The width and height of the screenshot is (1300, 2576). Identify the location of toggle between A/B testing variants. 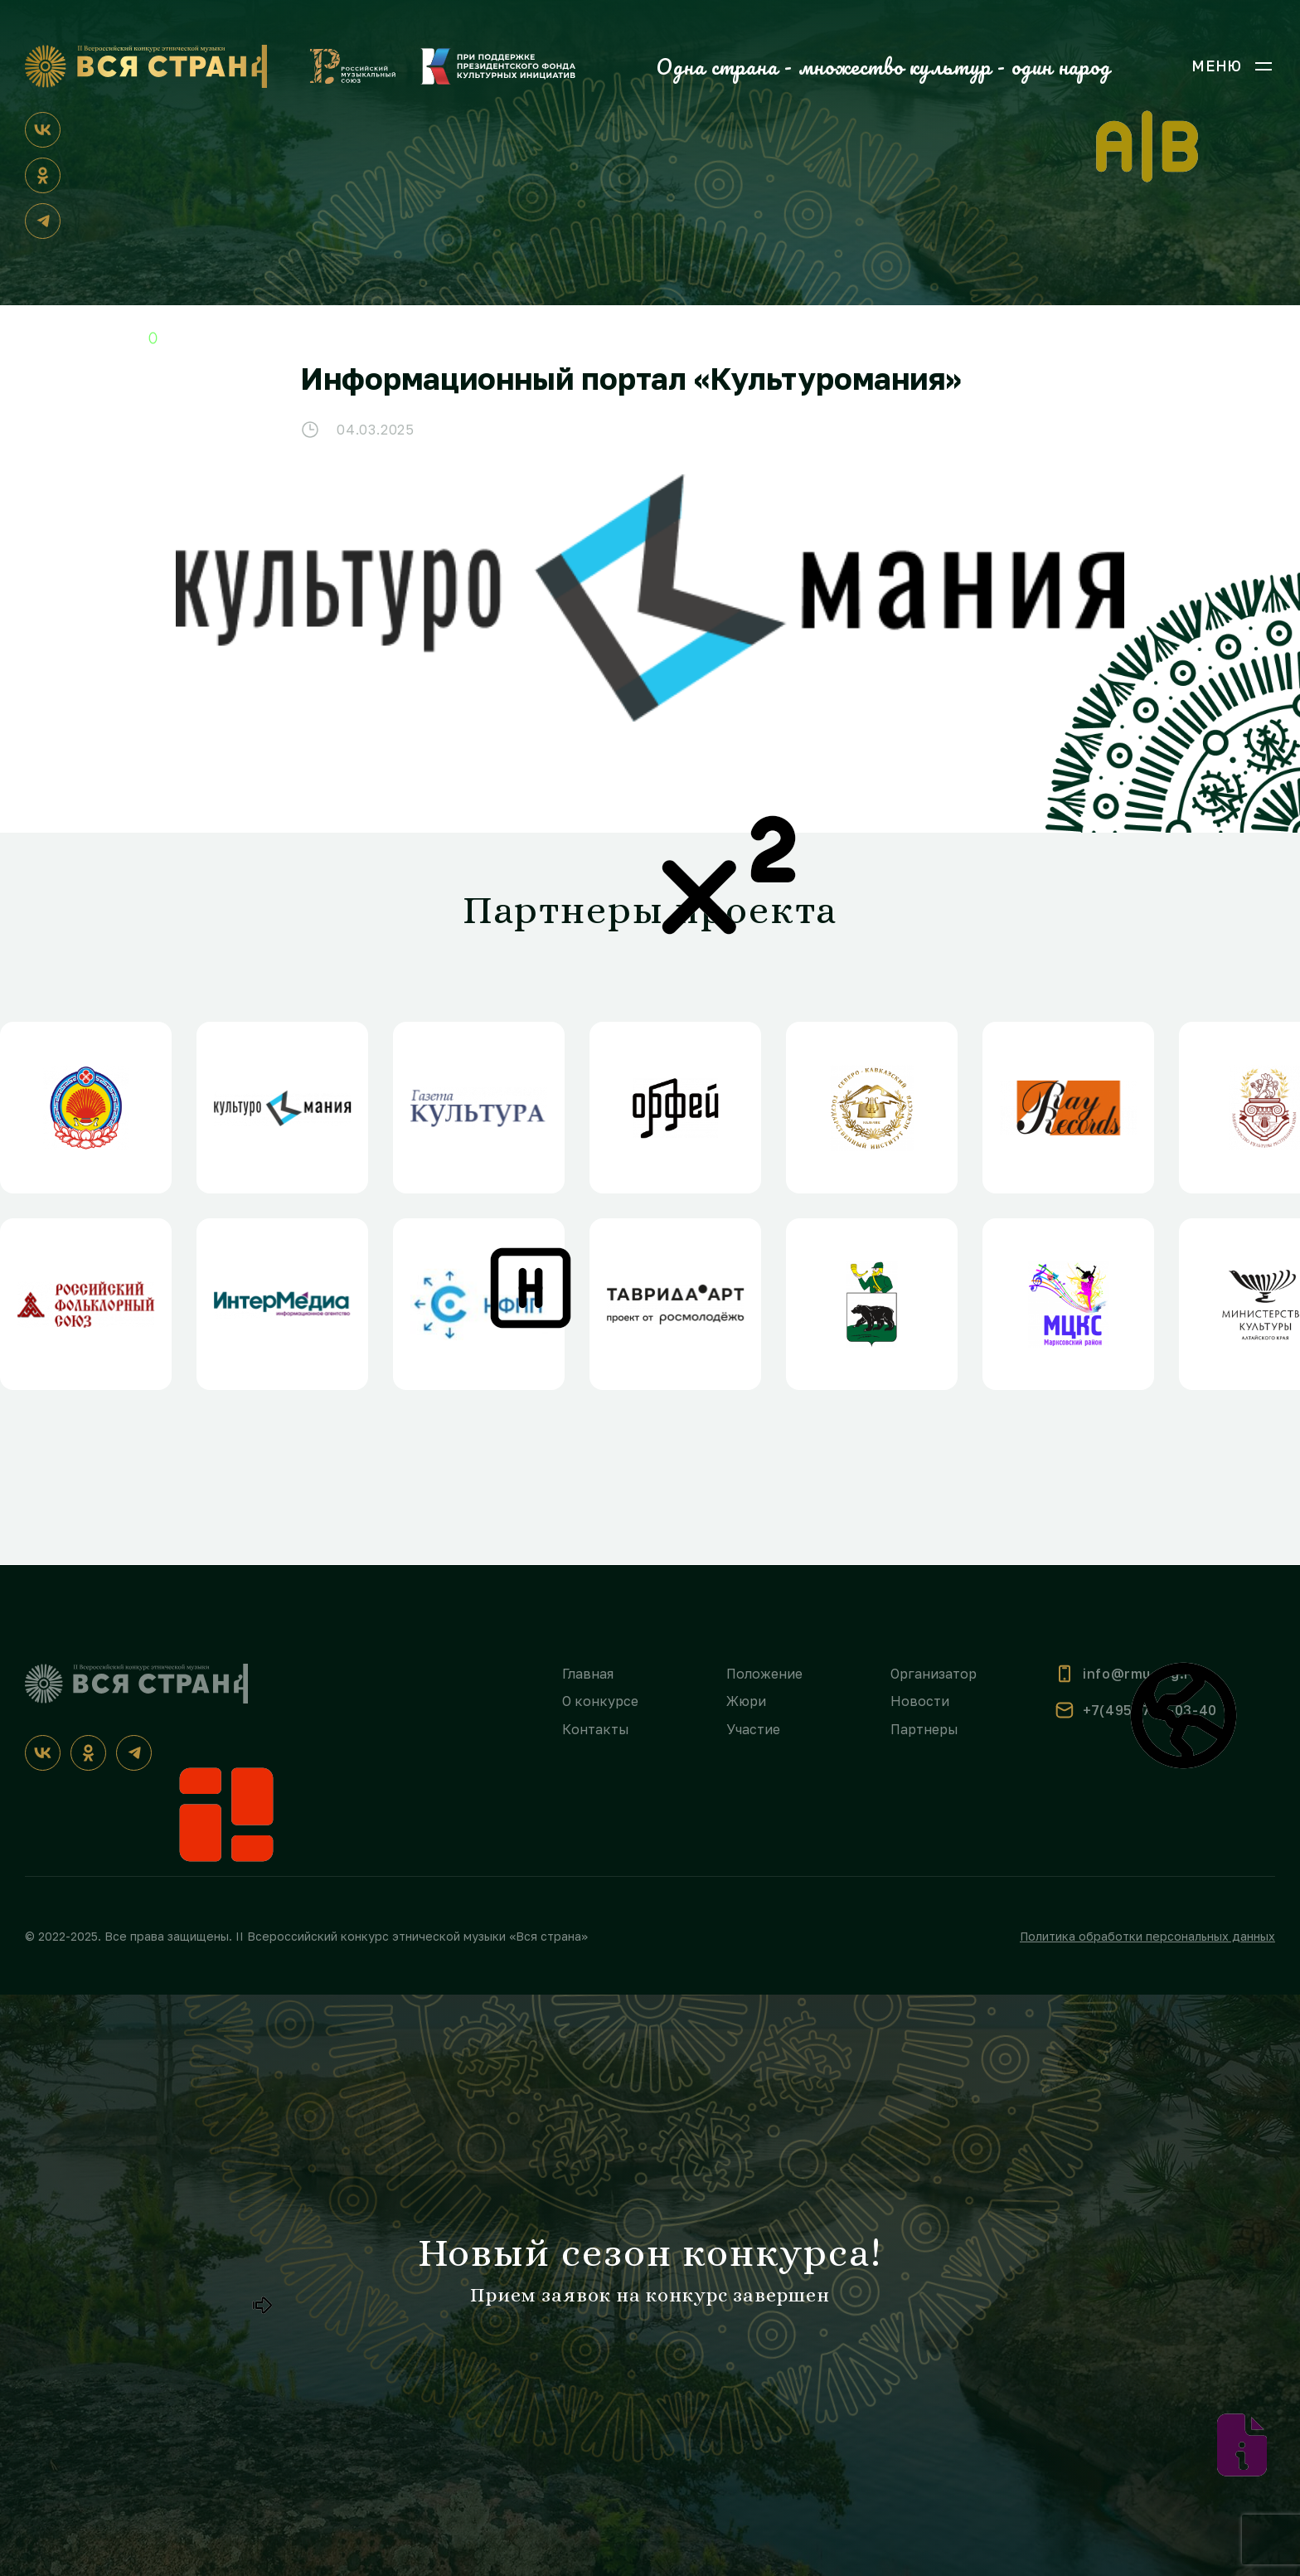
(1147, 146).